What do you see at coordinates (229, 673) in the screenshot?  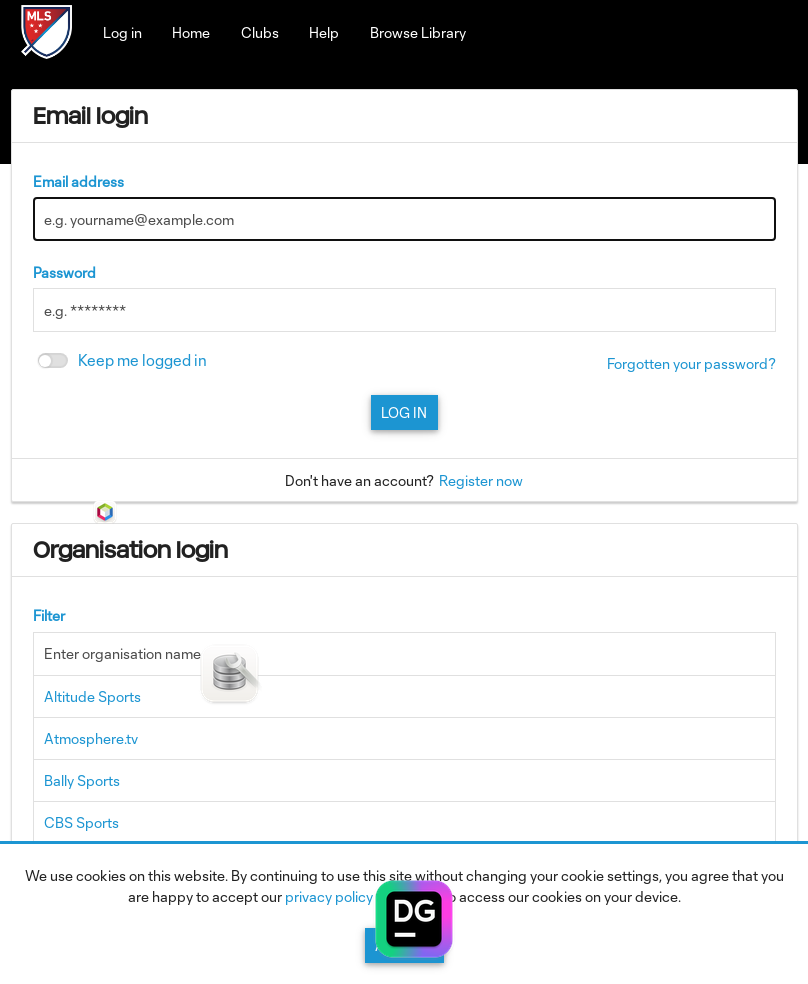 I see `open database administration settings` at bounding box center [229, 673].